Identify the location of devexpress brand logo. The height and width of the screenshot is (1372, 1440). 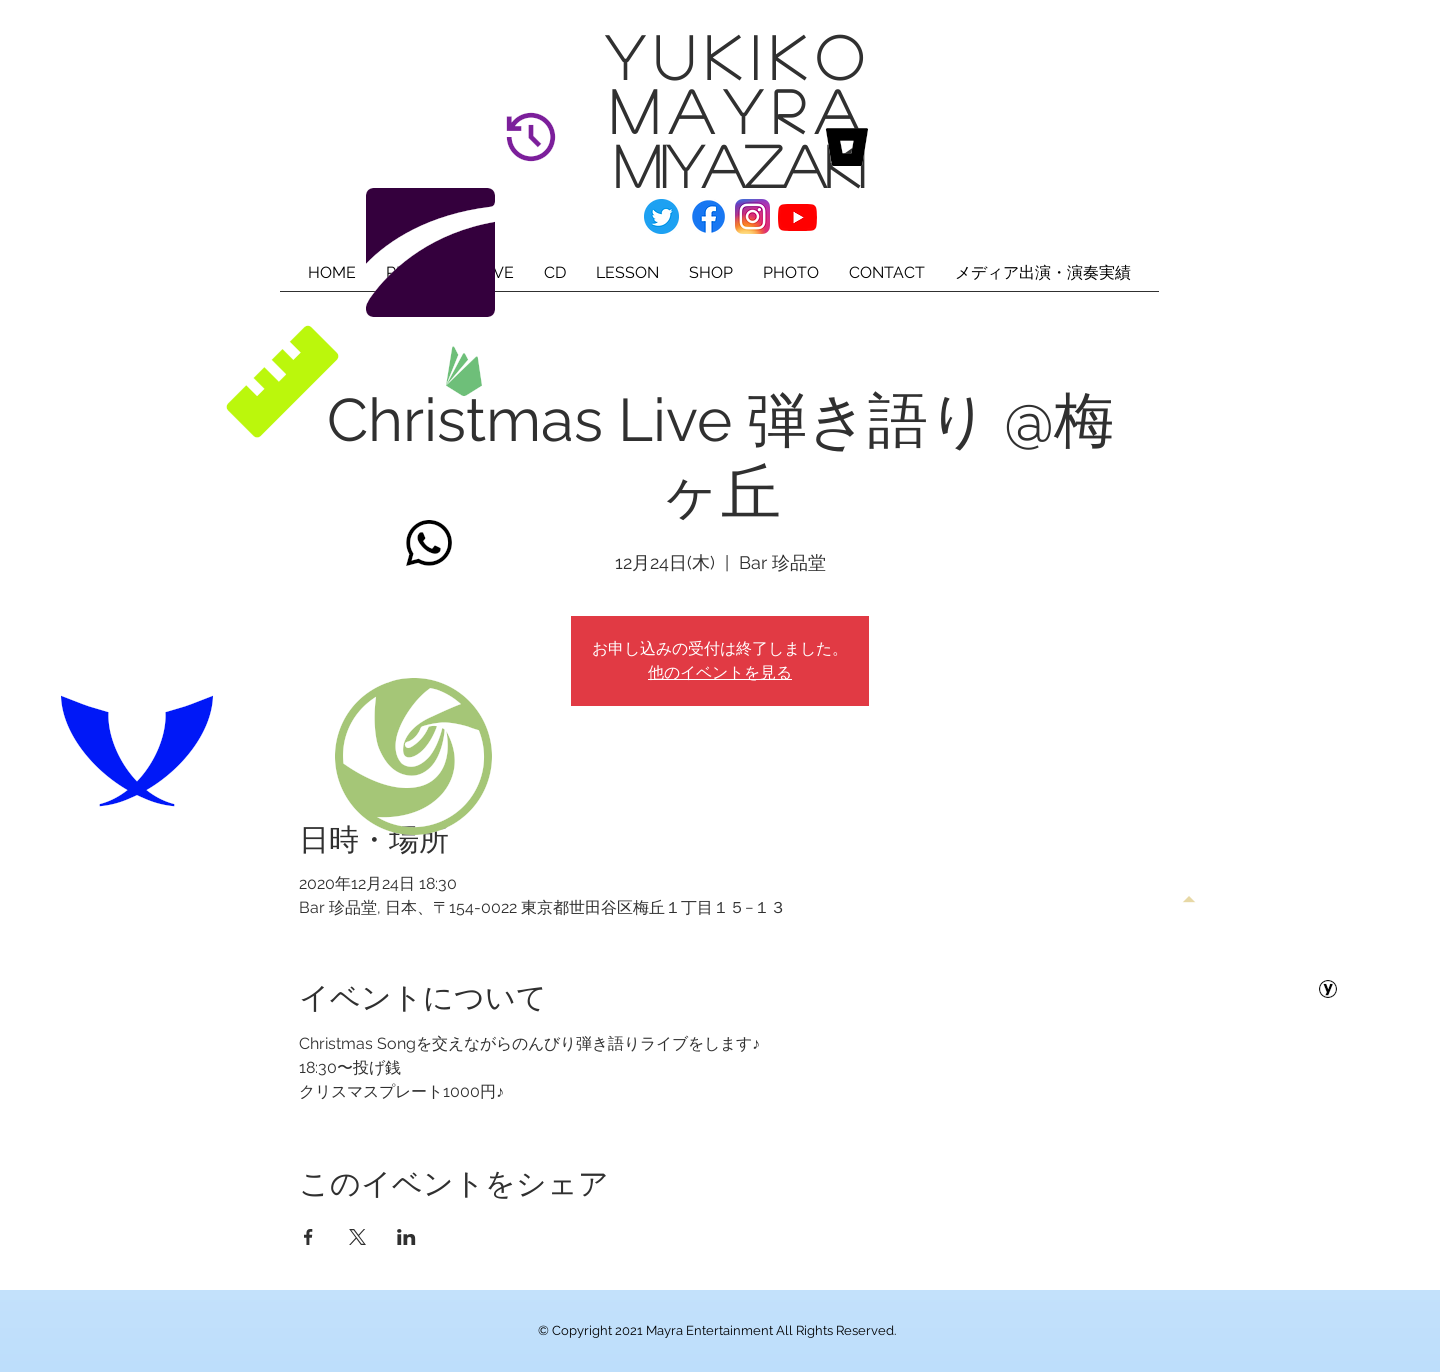
(430, 252).